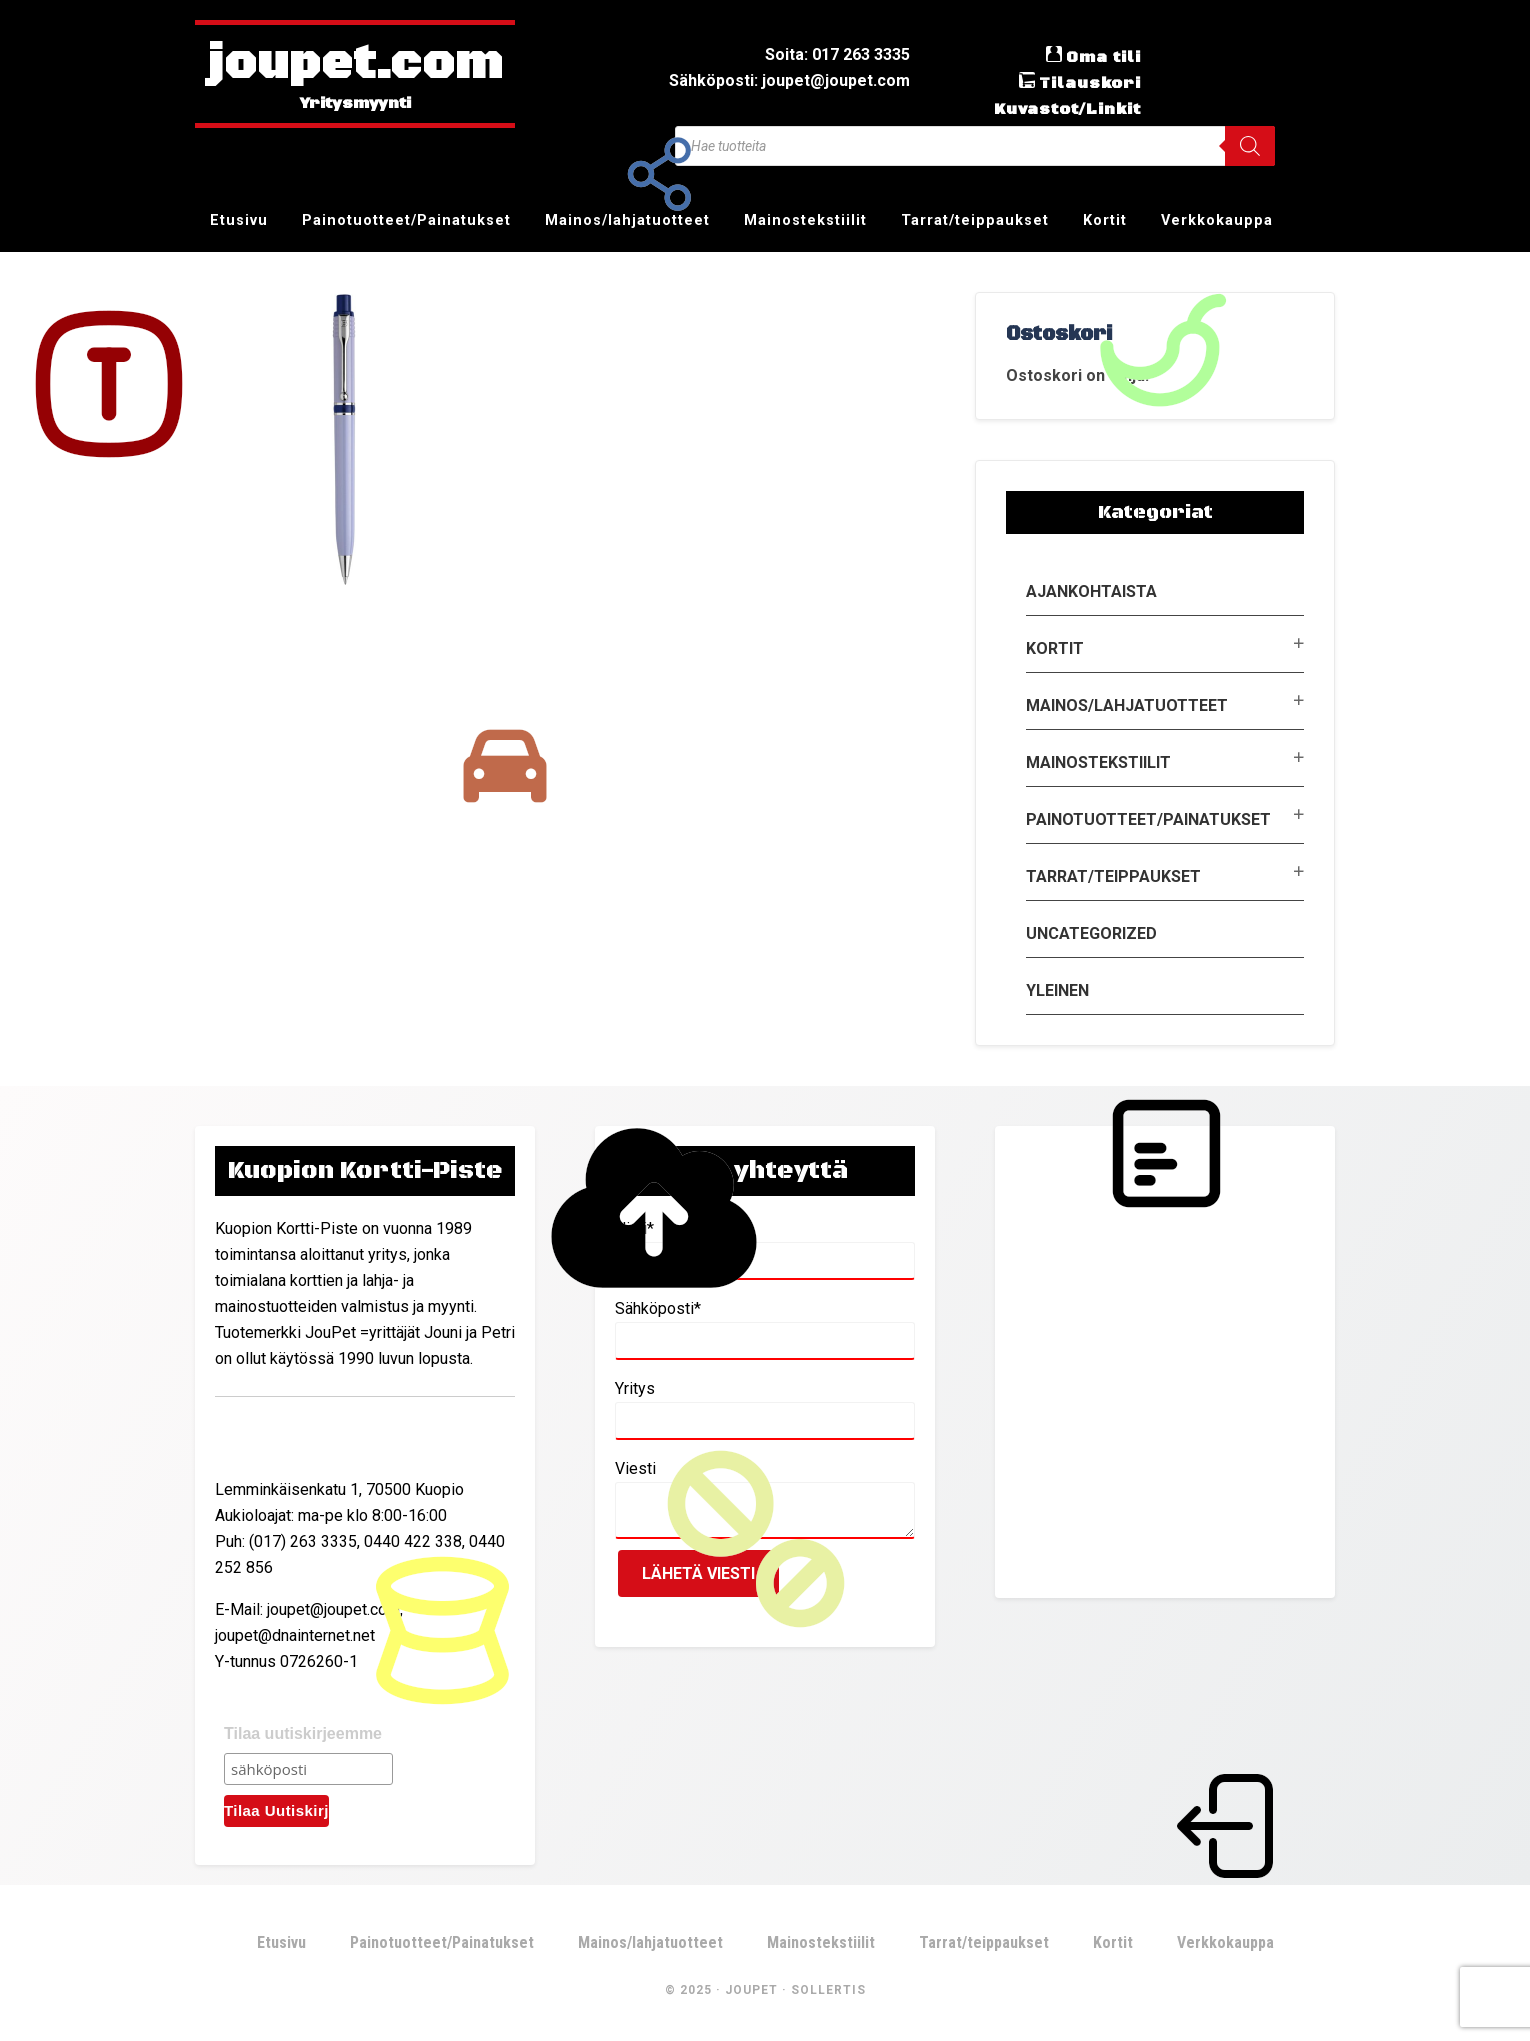  What do you see at coordinates (662, 174) in the screenshot?
I see `share content to social networks` at bounding box center [662, 174].